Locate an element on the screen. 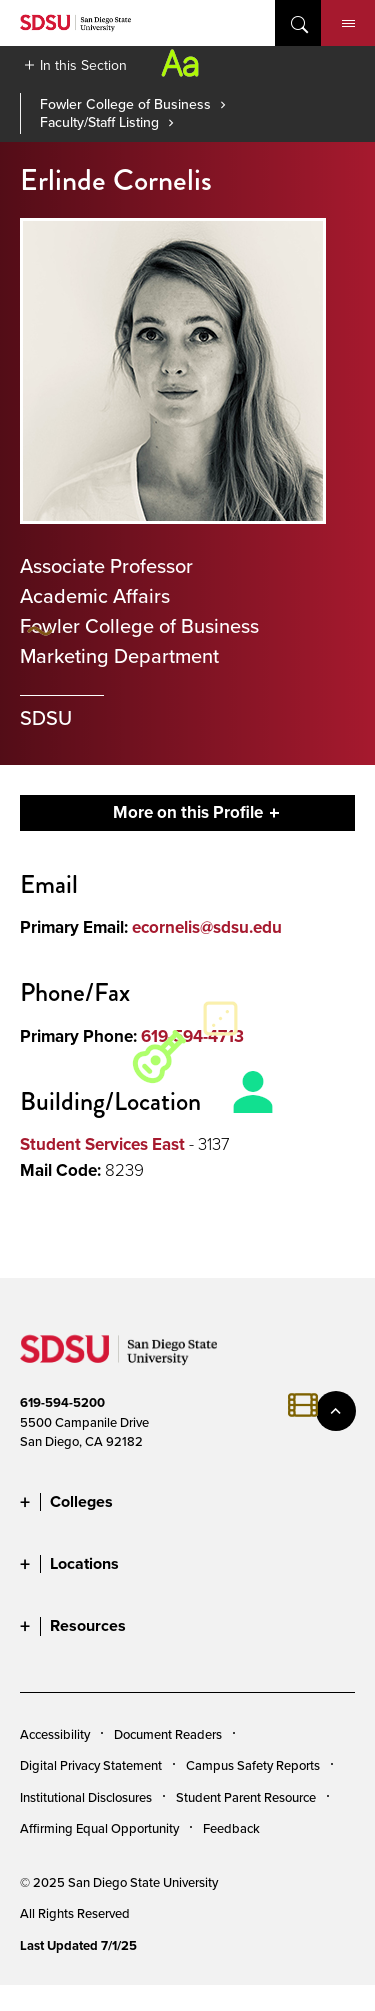  randomize or shuffle content is located at coordinates (220, 1018).